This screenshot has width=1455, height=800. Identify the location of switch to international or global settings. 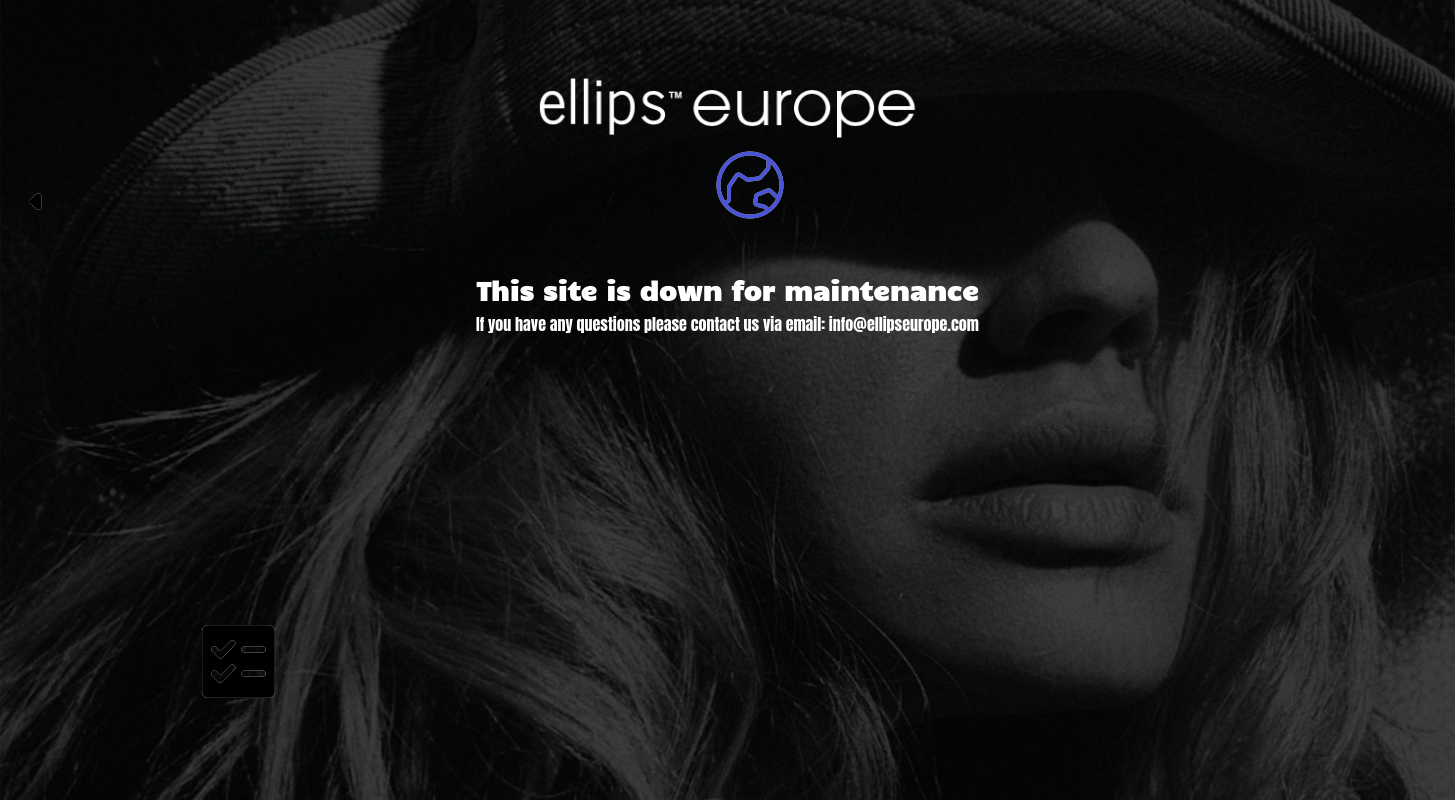
(750, 185).